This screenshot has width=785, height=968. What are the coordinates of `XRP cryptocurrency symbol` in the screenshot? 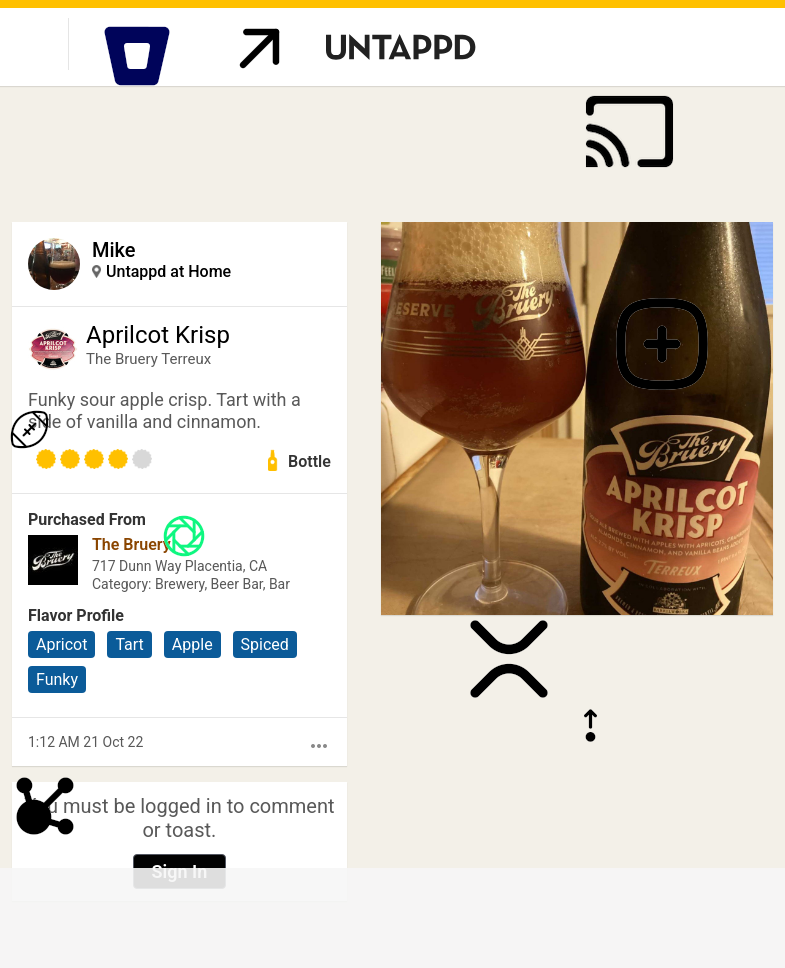 It's located at (509, 659).